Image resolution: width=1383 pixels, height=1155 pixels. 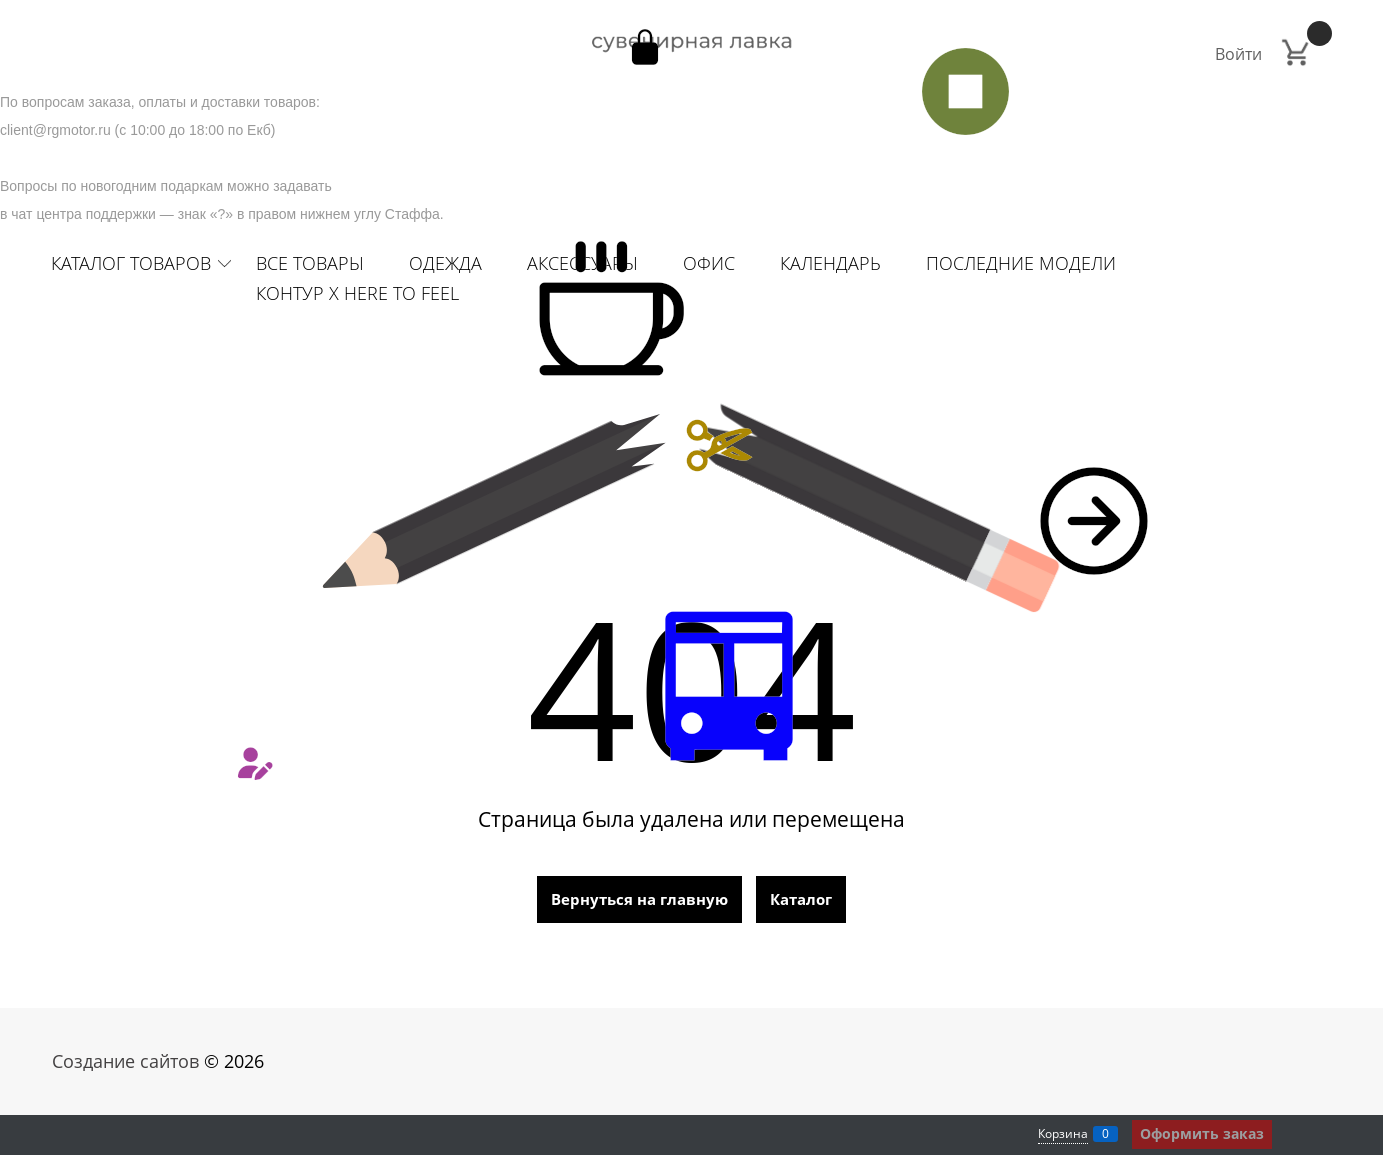 What do you see at coordinates (645, 47) in the screenshot?
I see `indicates a locked or secured item` at bounding box center [645, 47].